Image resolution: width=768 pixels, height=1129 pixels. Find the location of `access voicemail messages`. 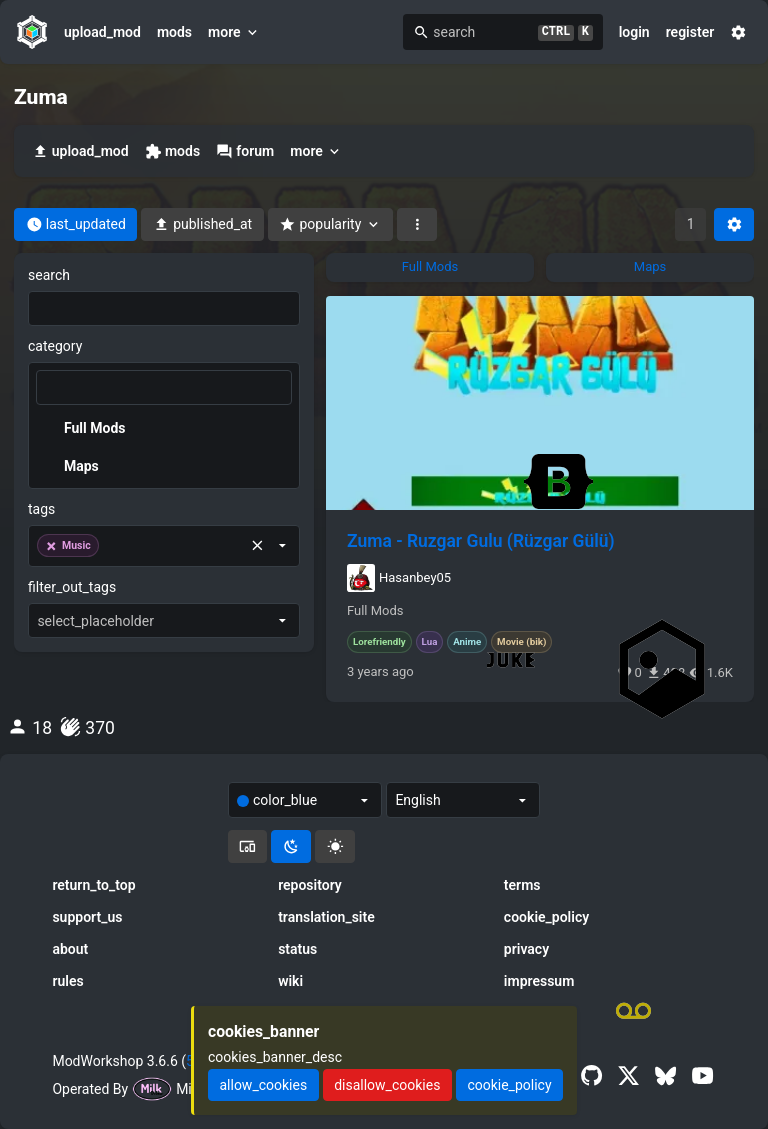

access voicemail messages is located at coordinates (633, 1011).